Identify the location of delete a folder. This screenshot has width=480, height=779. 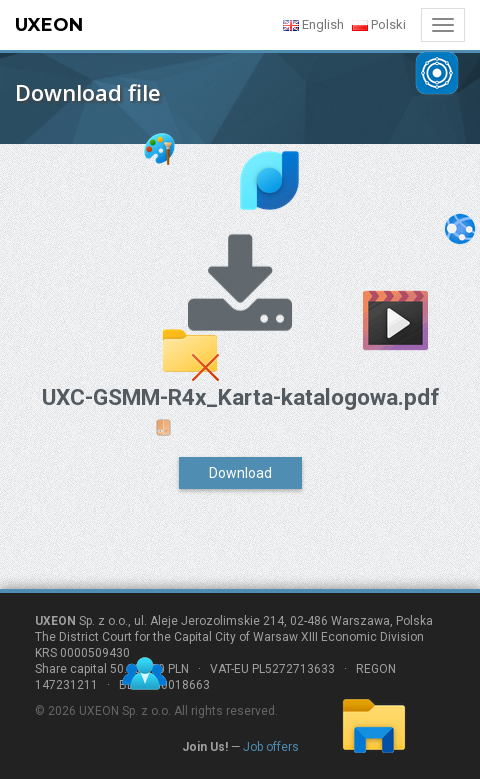
(190, 352).